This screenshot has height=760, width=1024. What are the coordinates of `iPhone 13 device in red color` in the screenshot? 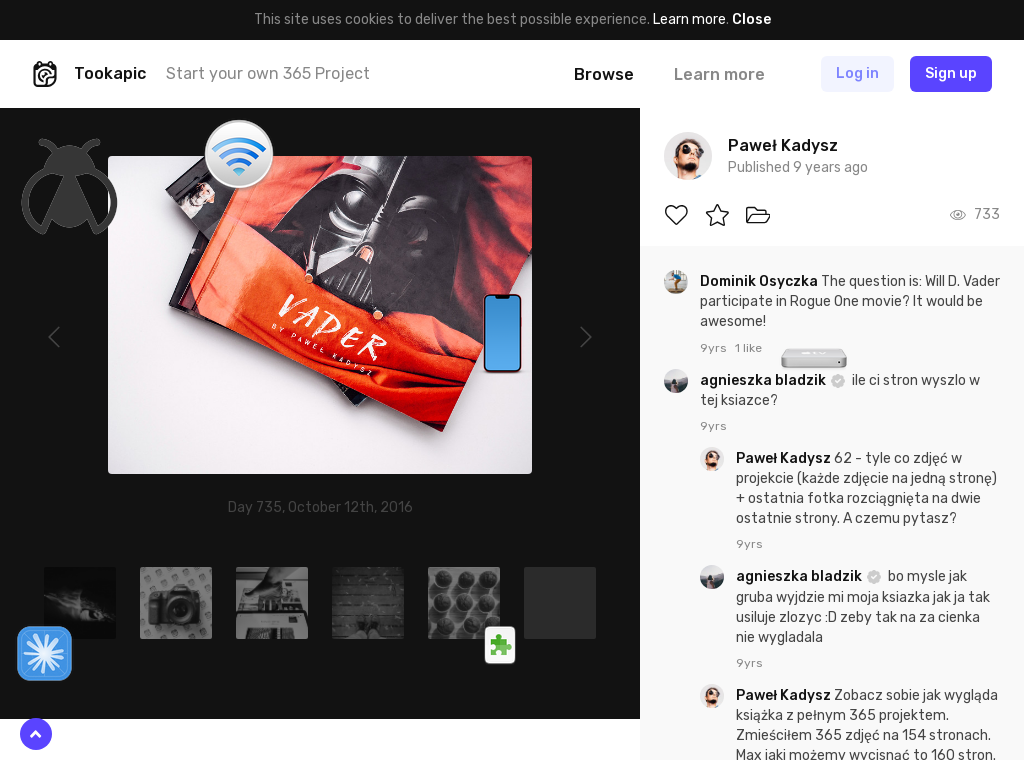 It's located at (502, 334).